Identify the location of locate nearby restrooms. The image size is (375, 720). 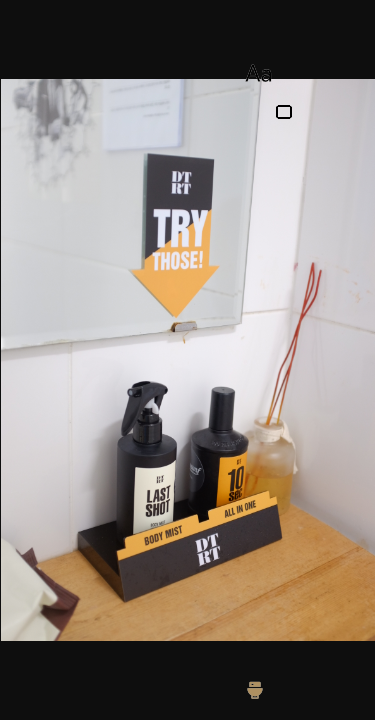
(255, 690).